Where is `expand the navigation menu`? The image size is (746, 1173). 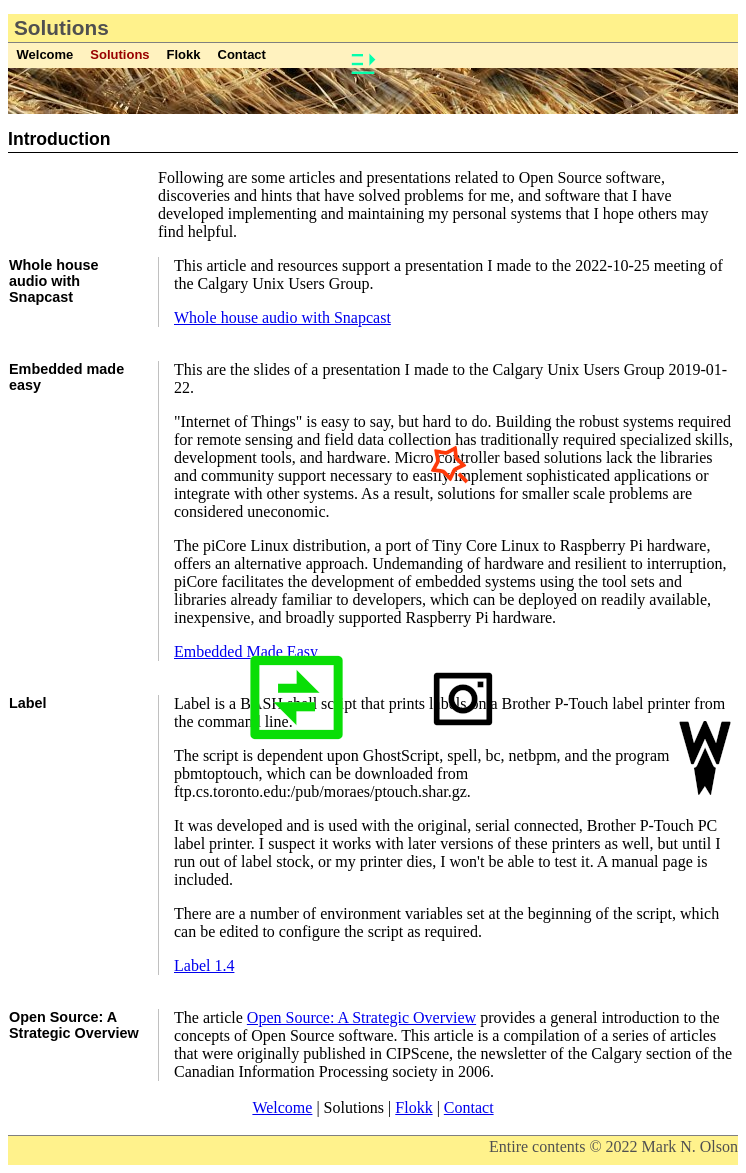 expand the navigation menu is located at coordinates (363, 64).